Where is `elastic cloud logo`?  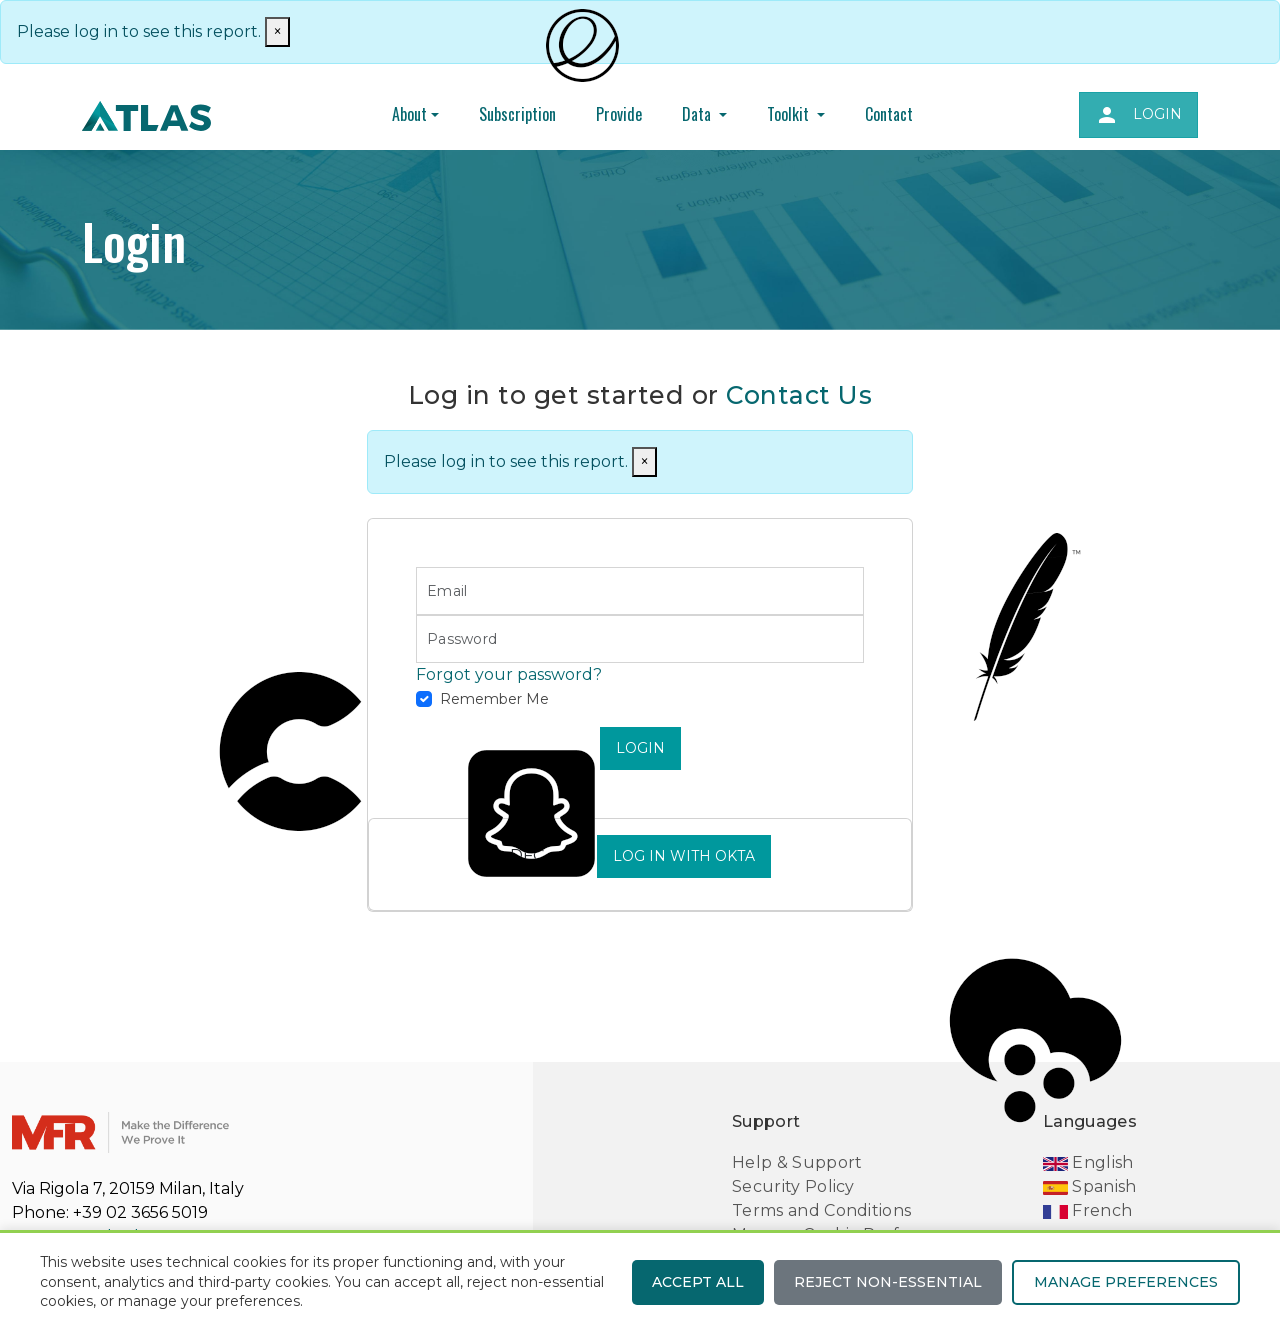
elastic cloud logo is located at coordinates (290, 751).